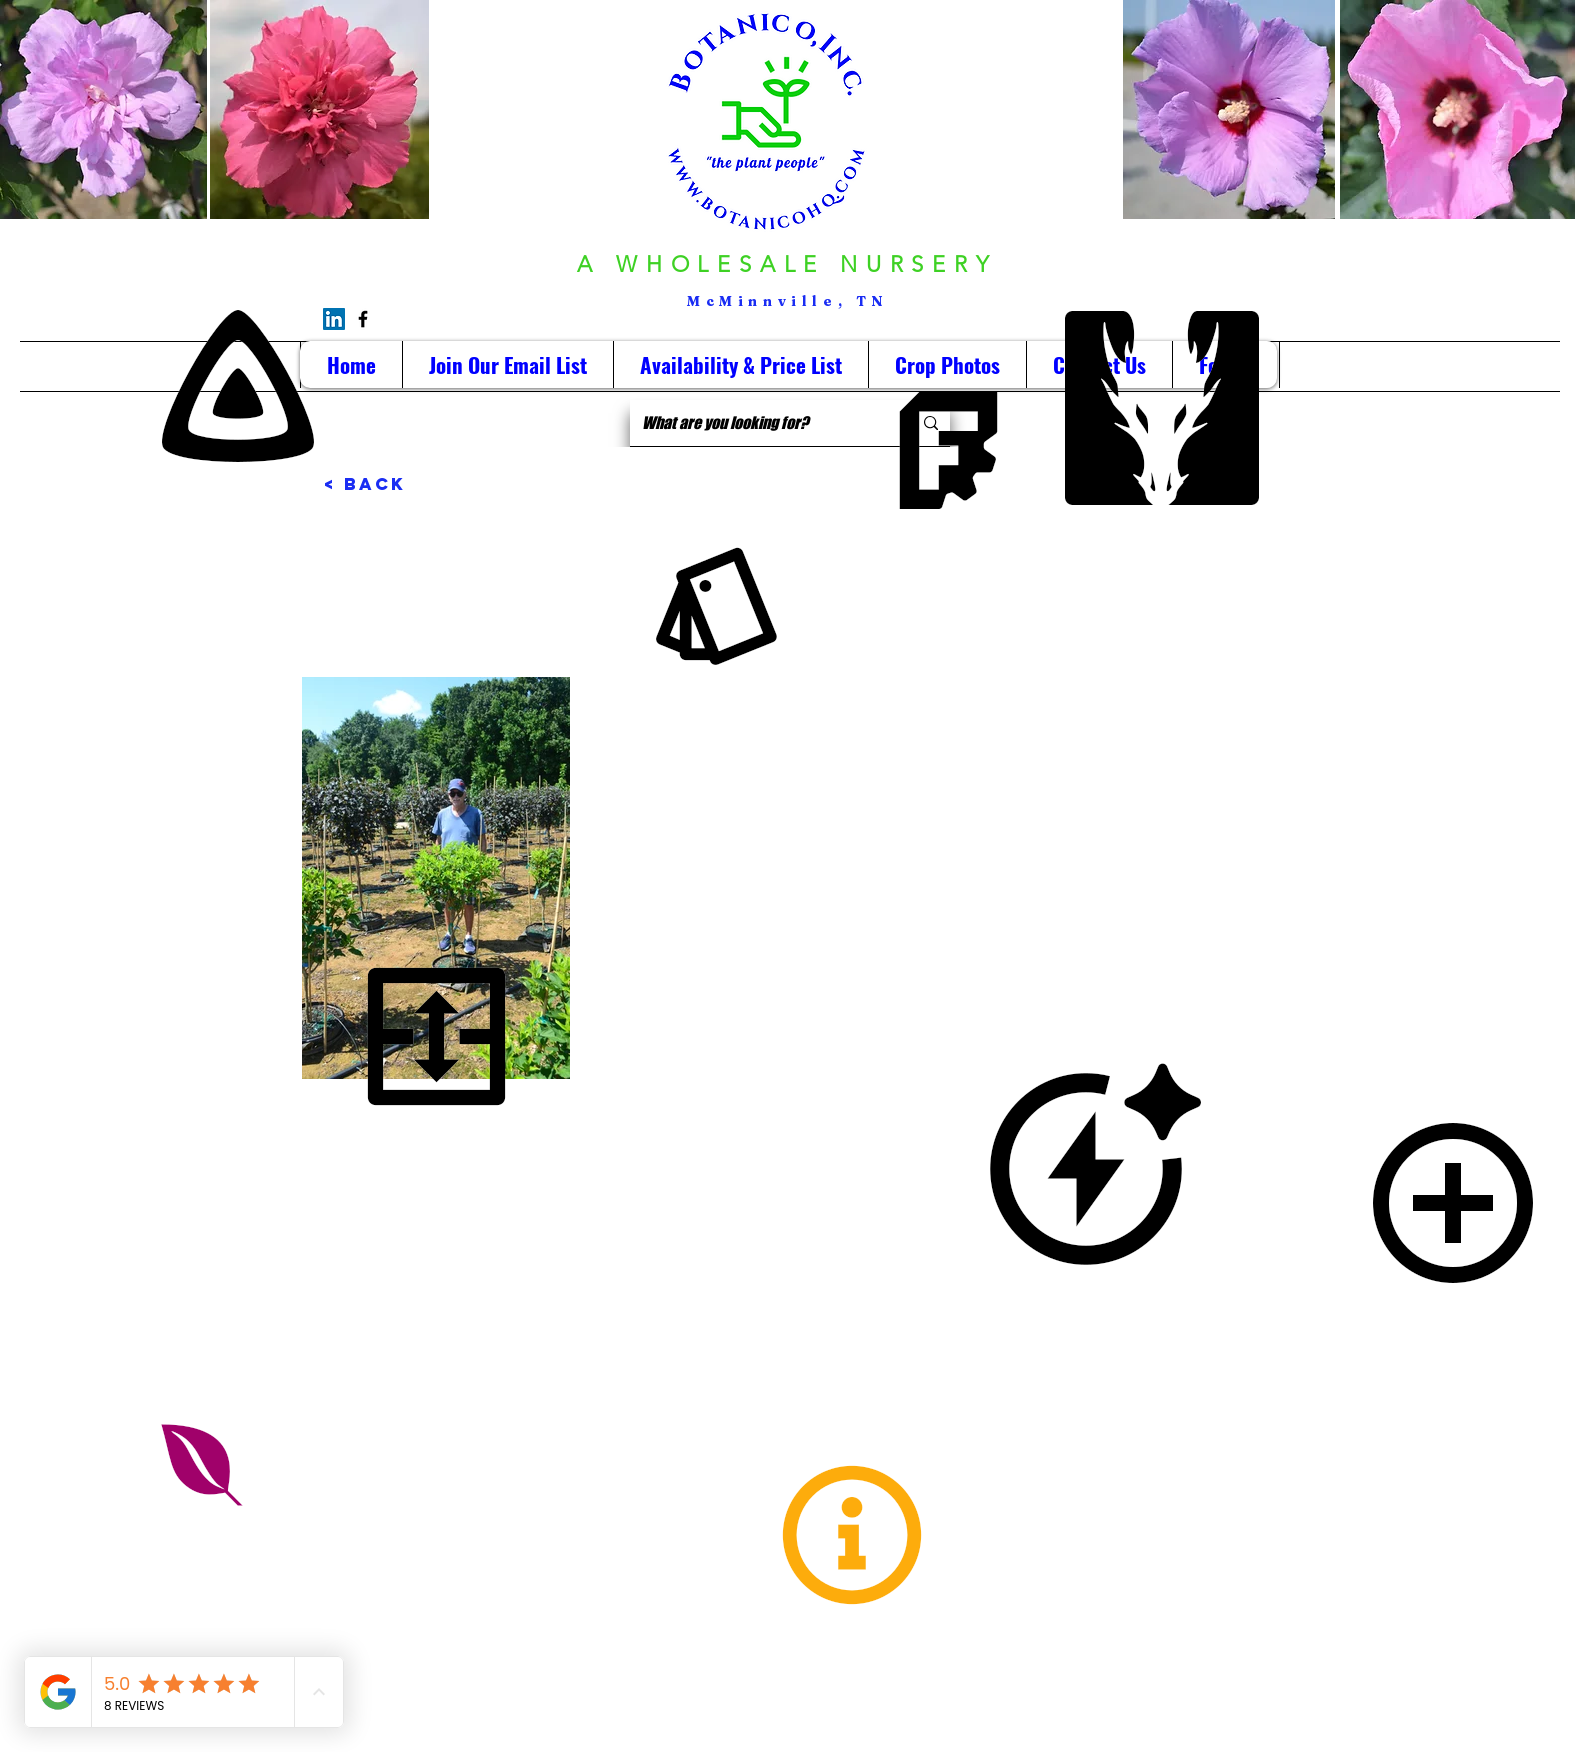 This screenshot has height=1752, width=1580. Describe the element at coordinates (1162, 408) in the screenshot. I see `open dragonframe stop-motion animation software` at that location.